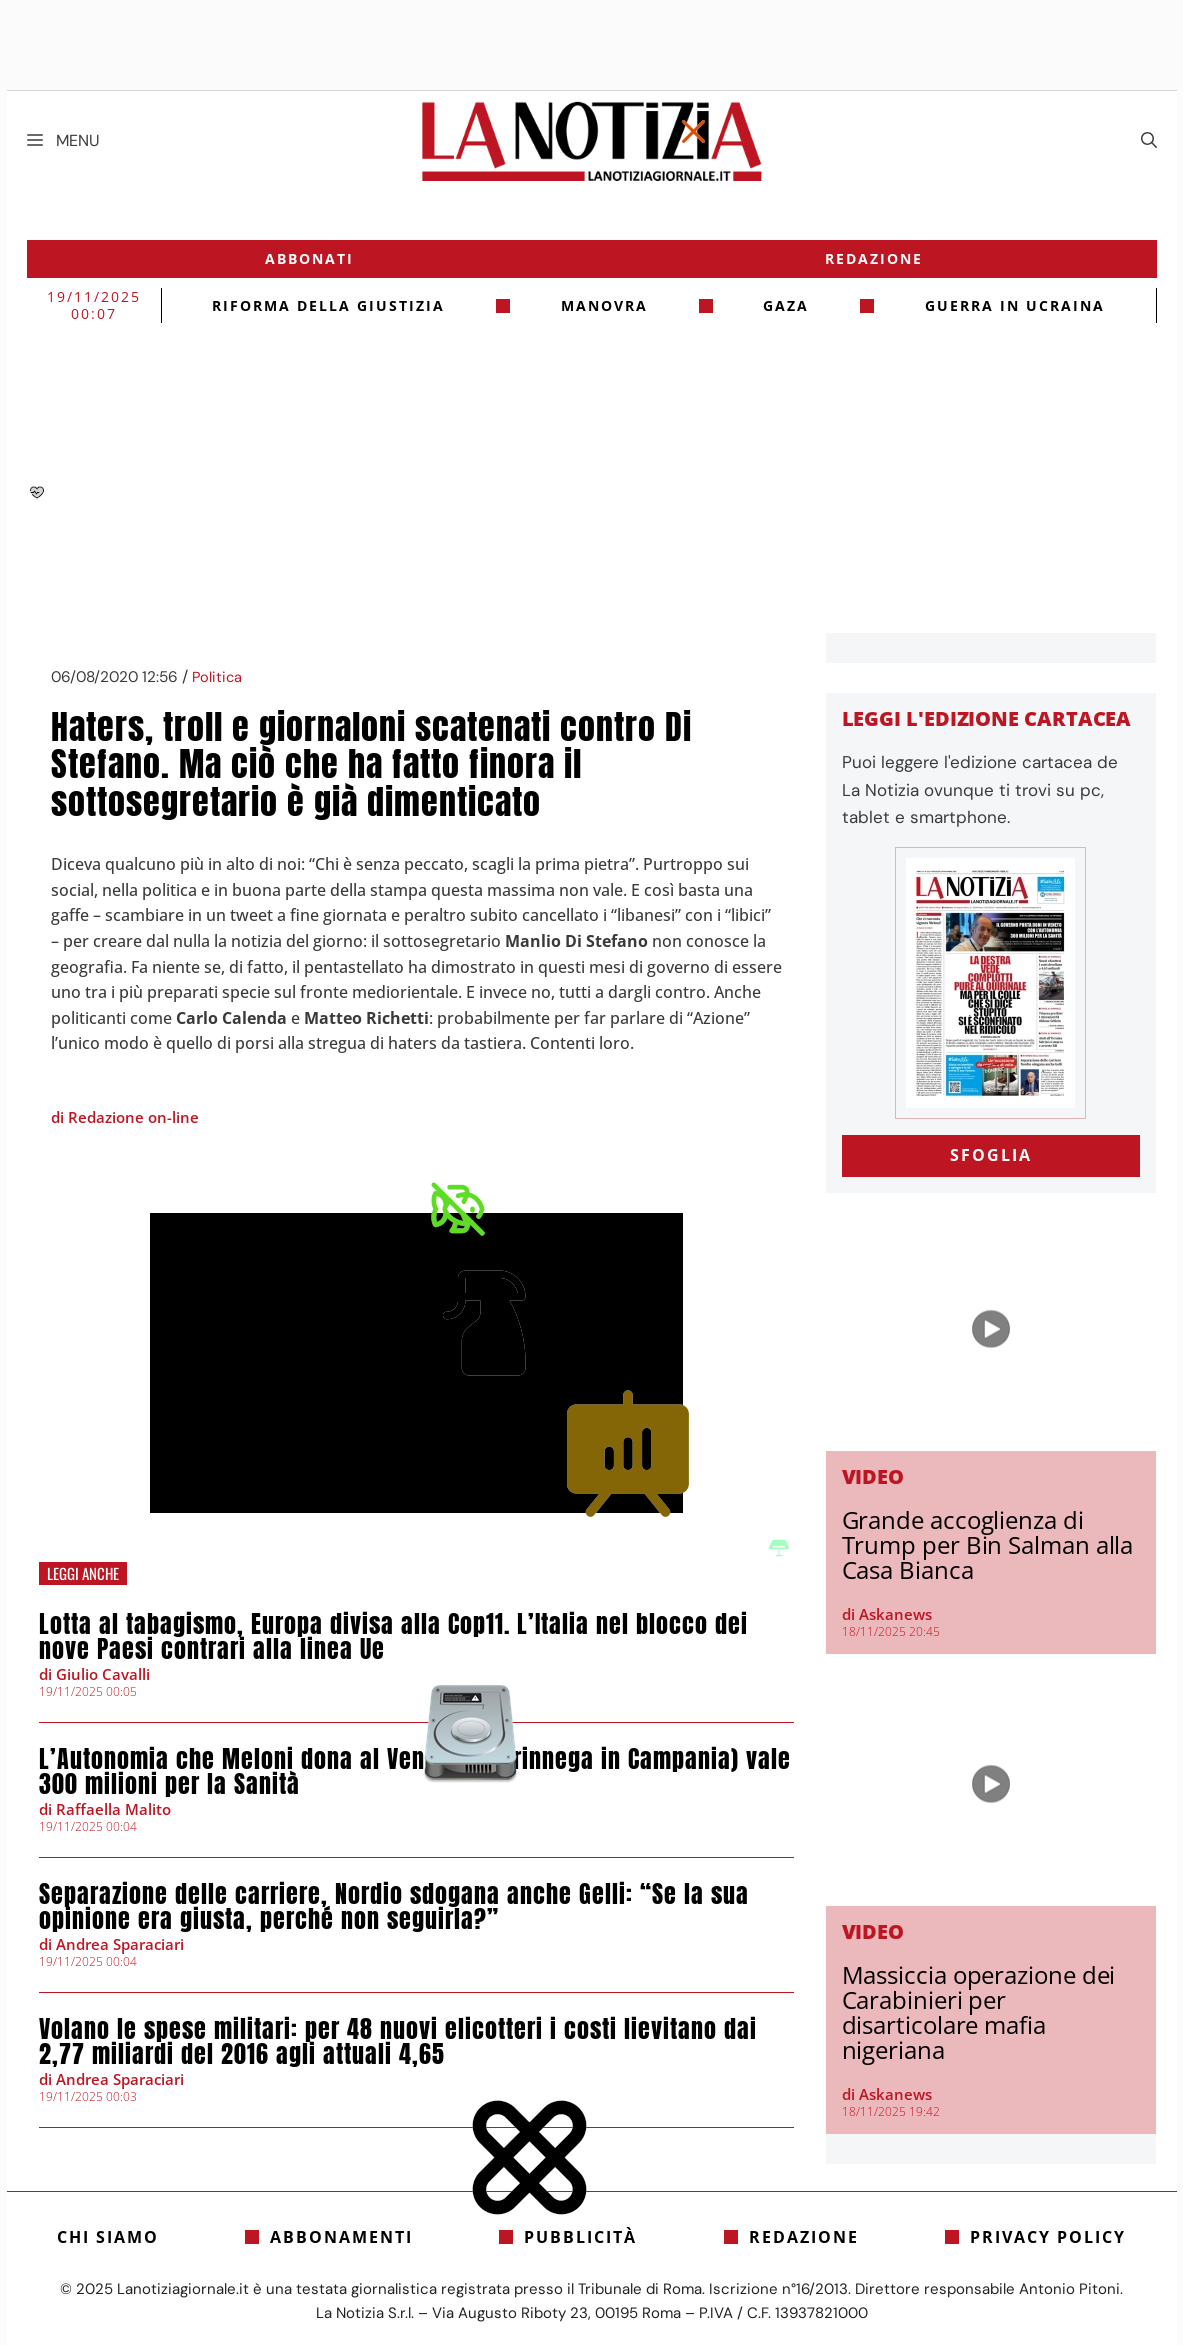 The image size is (1183, 2345). What do you see at coordinates (488, 1323) in the screenshot?
I see `access cleaning or maintenance tools` at bounding box center [488, 1323].